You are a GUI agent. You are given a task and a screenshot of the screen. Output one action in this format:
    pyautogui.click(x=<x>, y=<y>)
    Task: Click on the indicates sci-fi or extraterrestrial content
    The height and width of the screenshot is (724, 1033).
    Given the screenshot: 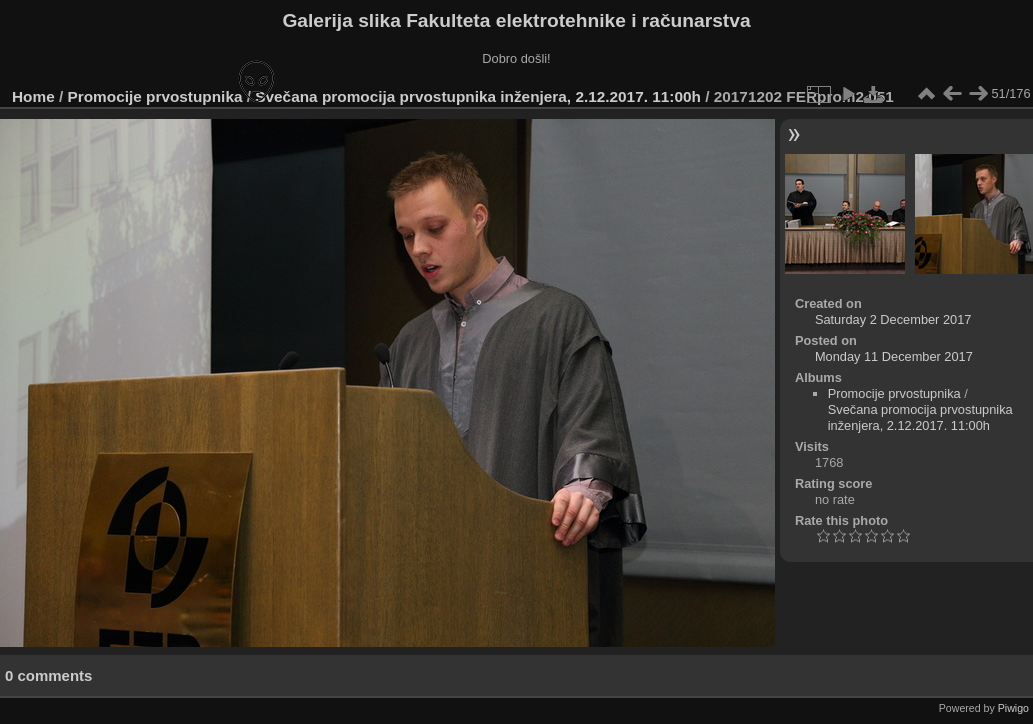 What is the action you would take?
    pyautogui.click(x=256, y=81)
    